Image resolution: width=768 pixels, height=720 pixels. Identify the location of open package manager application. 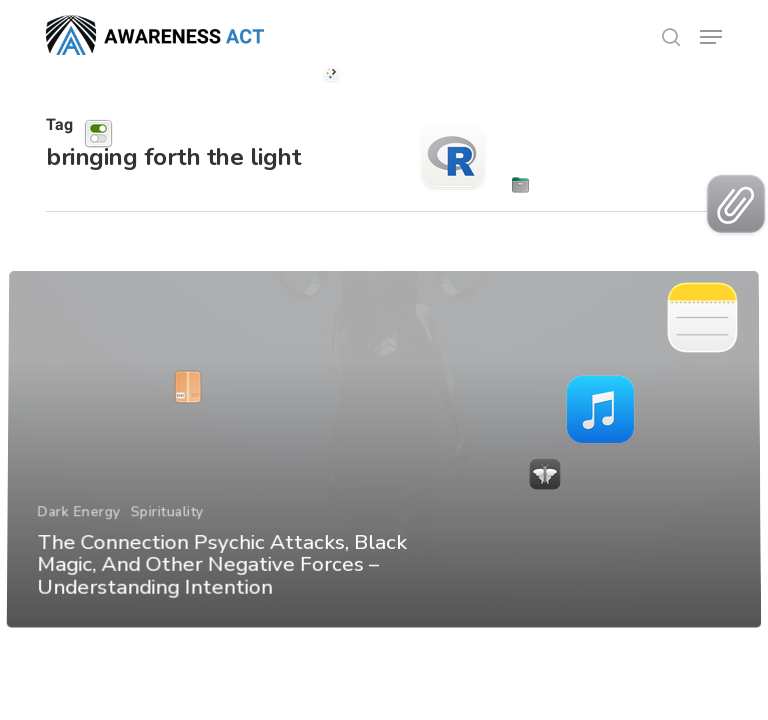
(188, 387).